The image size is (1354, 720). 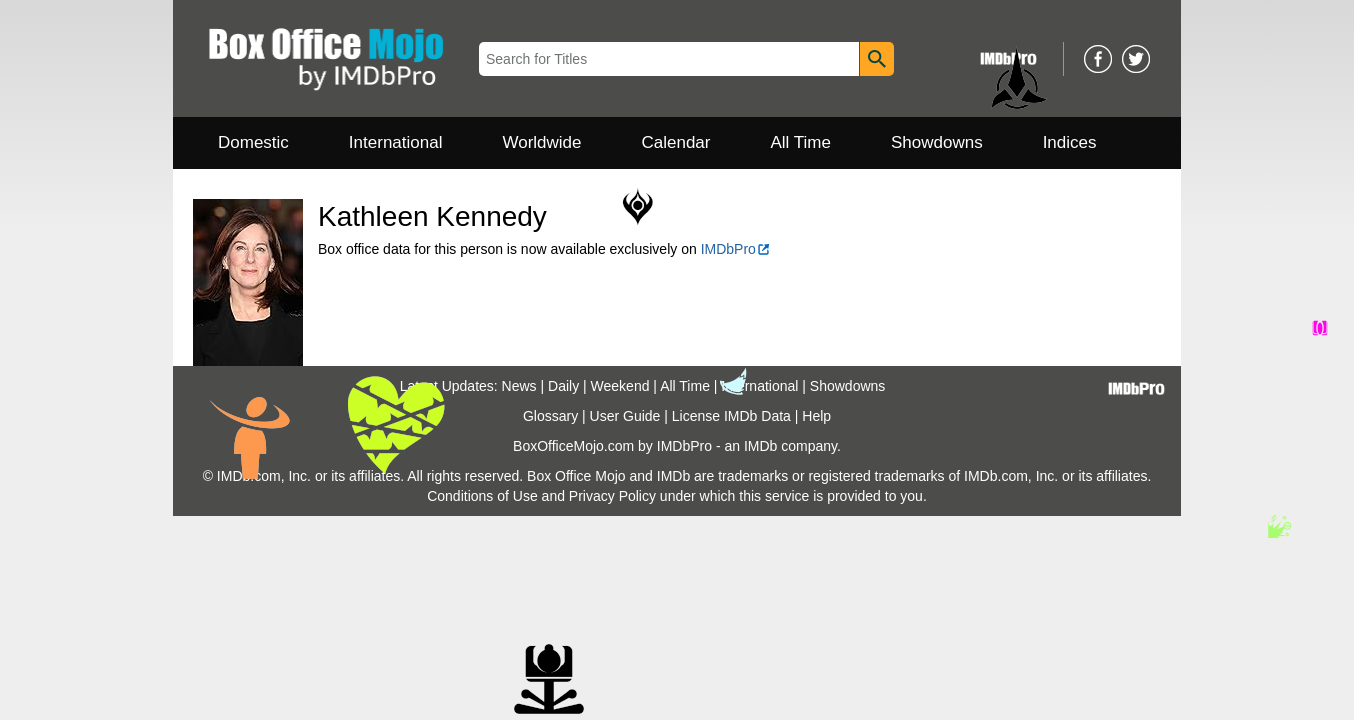 I want to click on sound an alert or announcement, so click(x=733, y=380).